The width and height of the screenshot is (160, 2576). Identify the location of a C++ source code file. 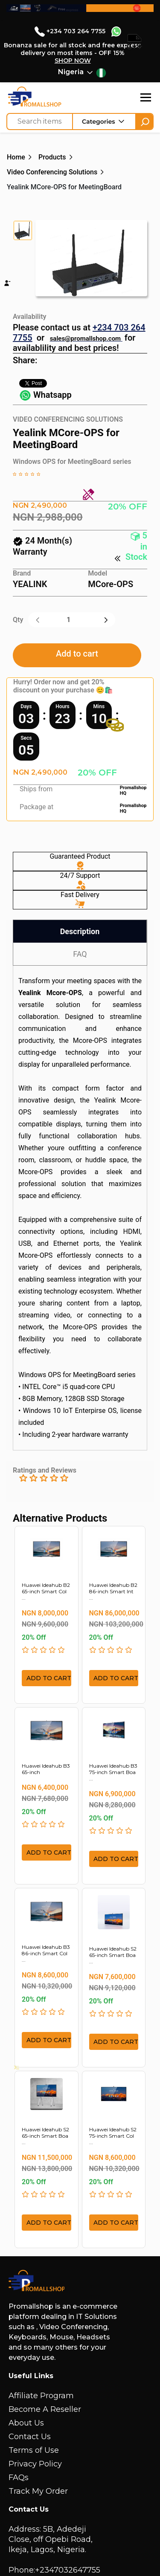
(134, 42).